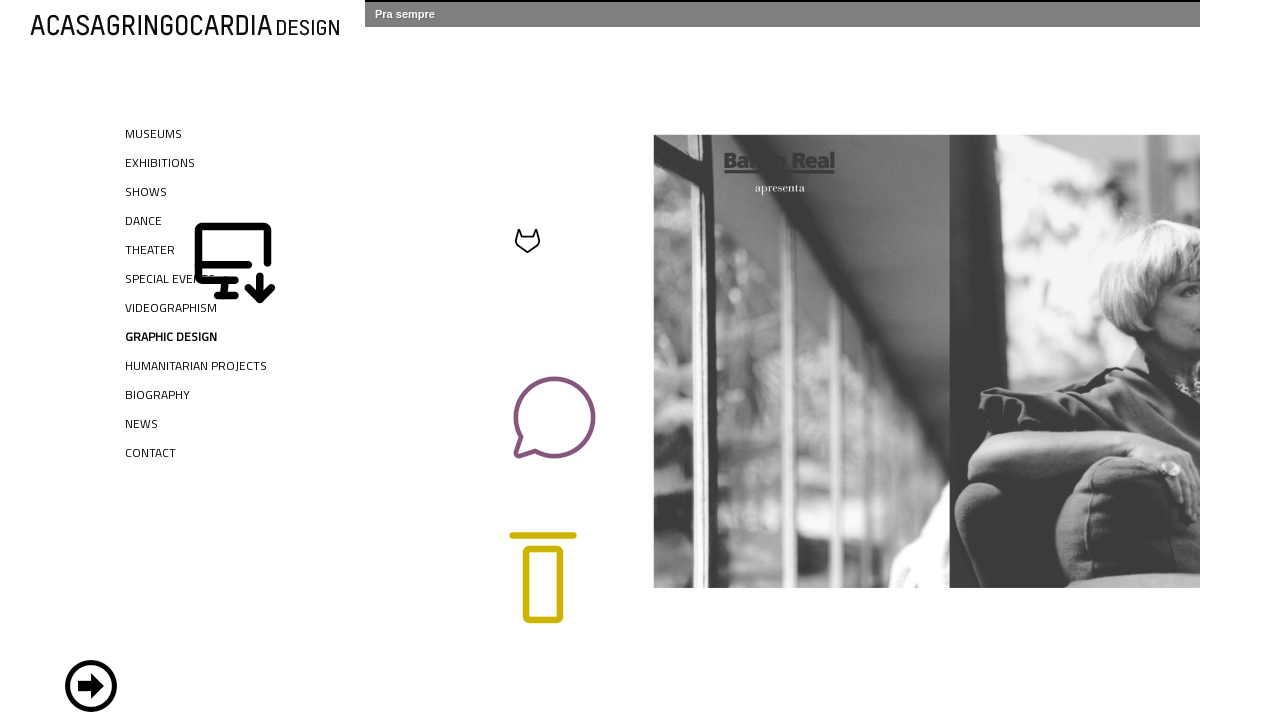  Describe the element at coordinates (233, 261) in the screenshot. I see `download to desktop computer` at that location.